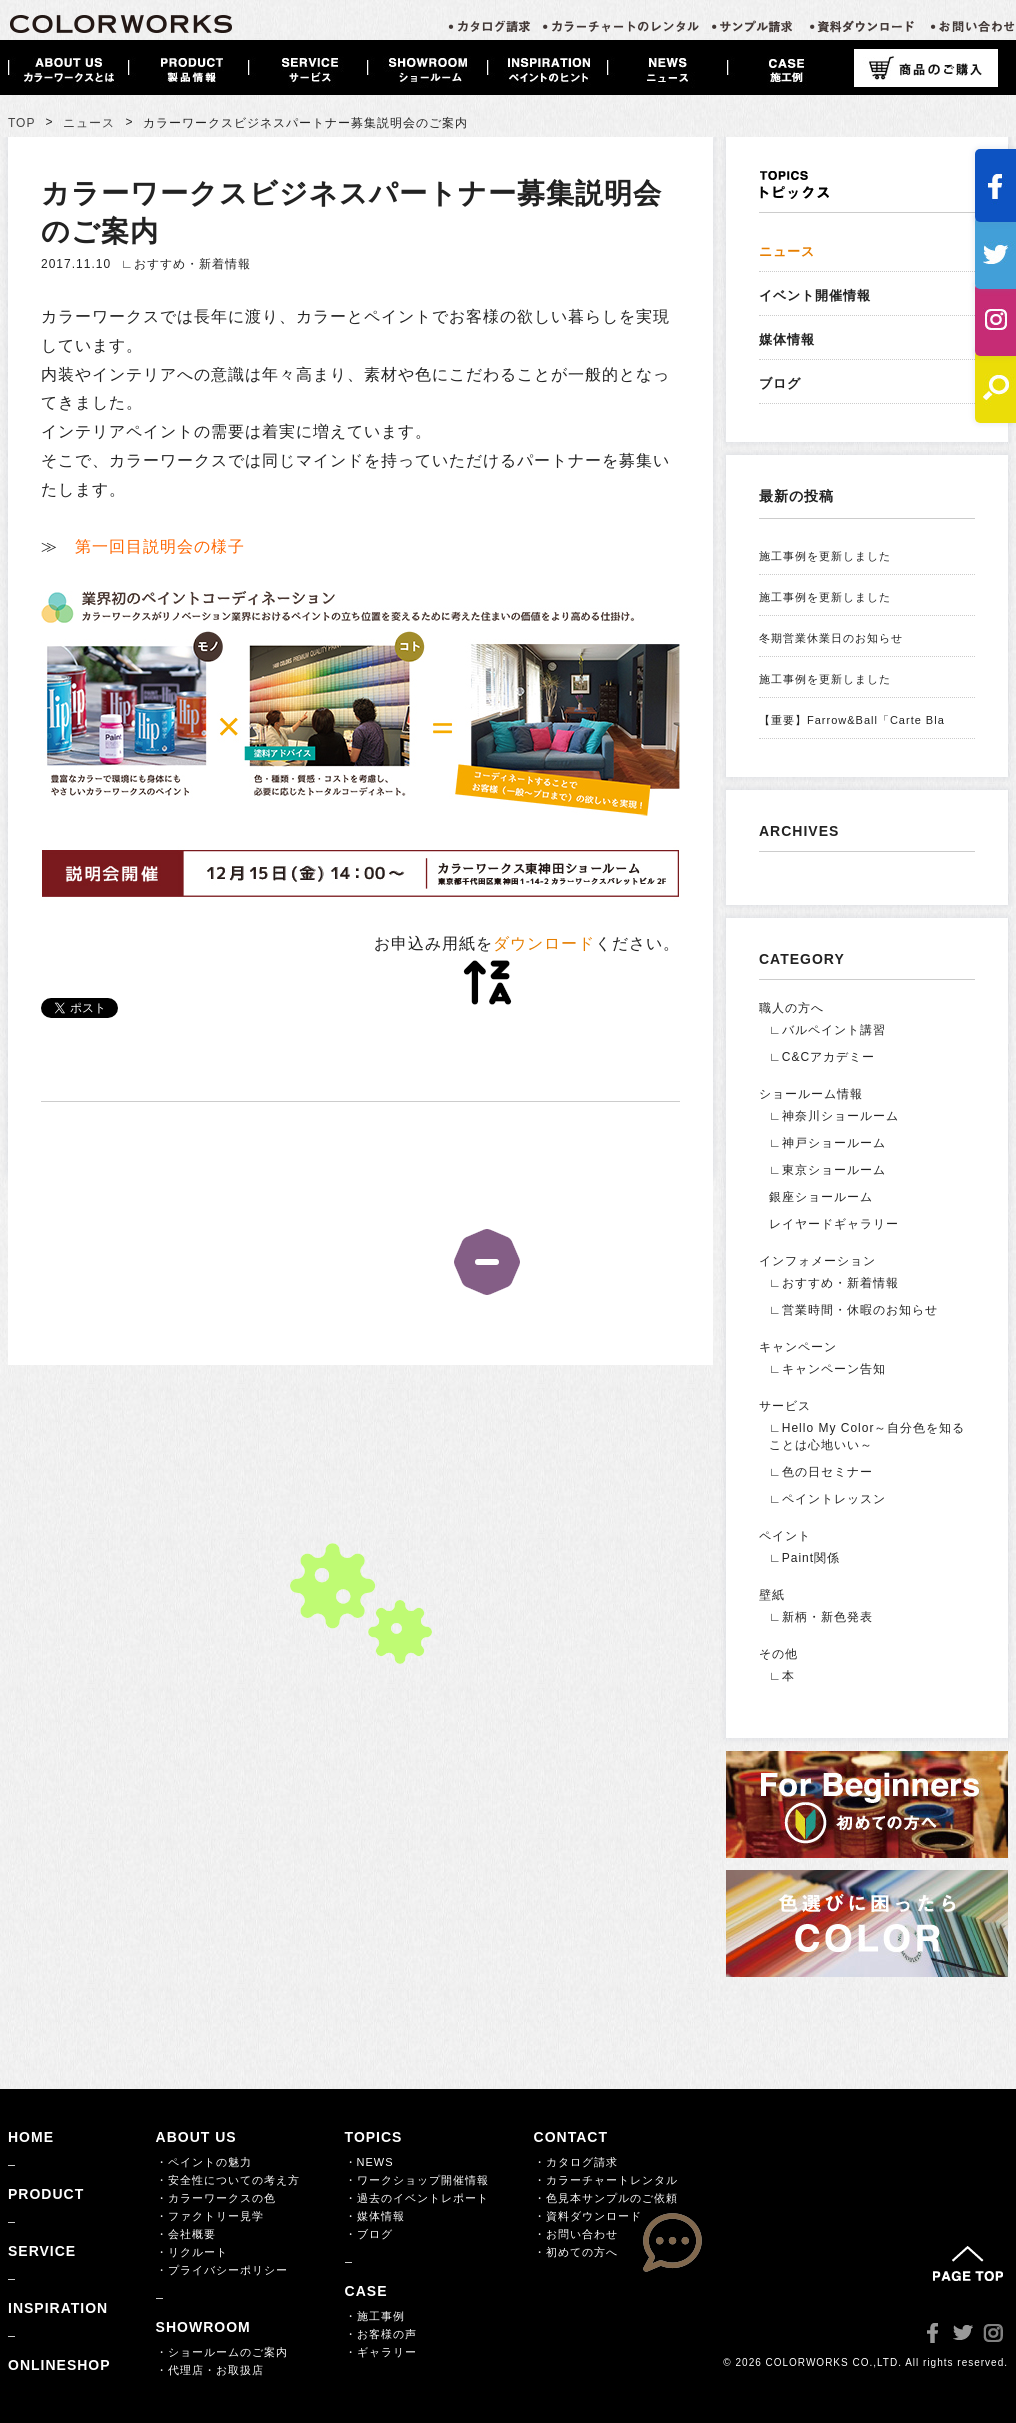 Image resolution: width=1016 pixels, height=2423 pixels. Describe the element at coordinates (487, 982) in the screenshot. I see `sort items alphabetically from Z to A` at that location.